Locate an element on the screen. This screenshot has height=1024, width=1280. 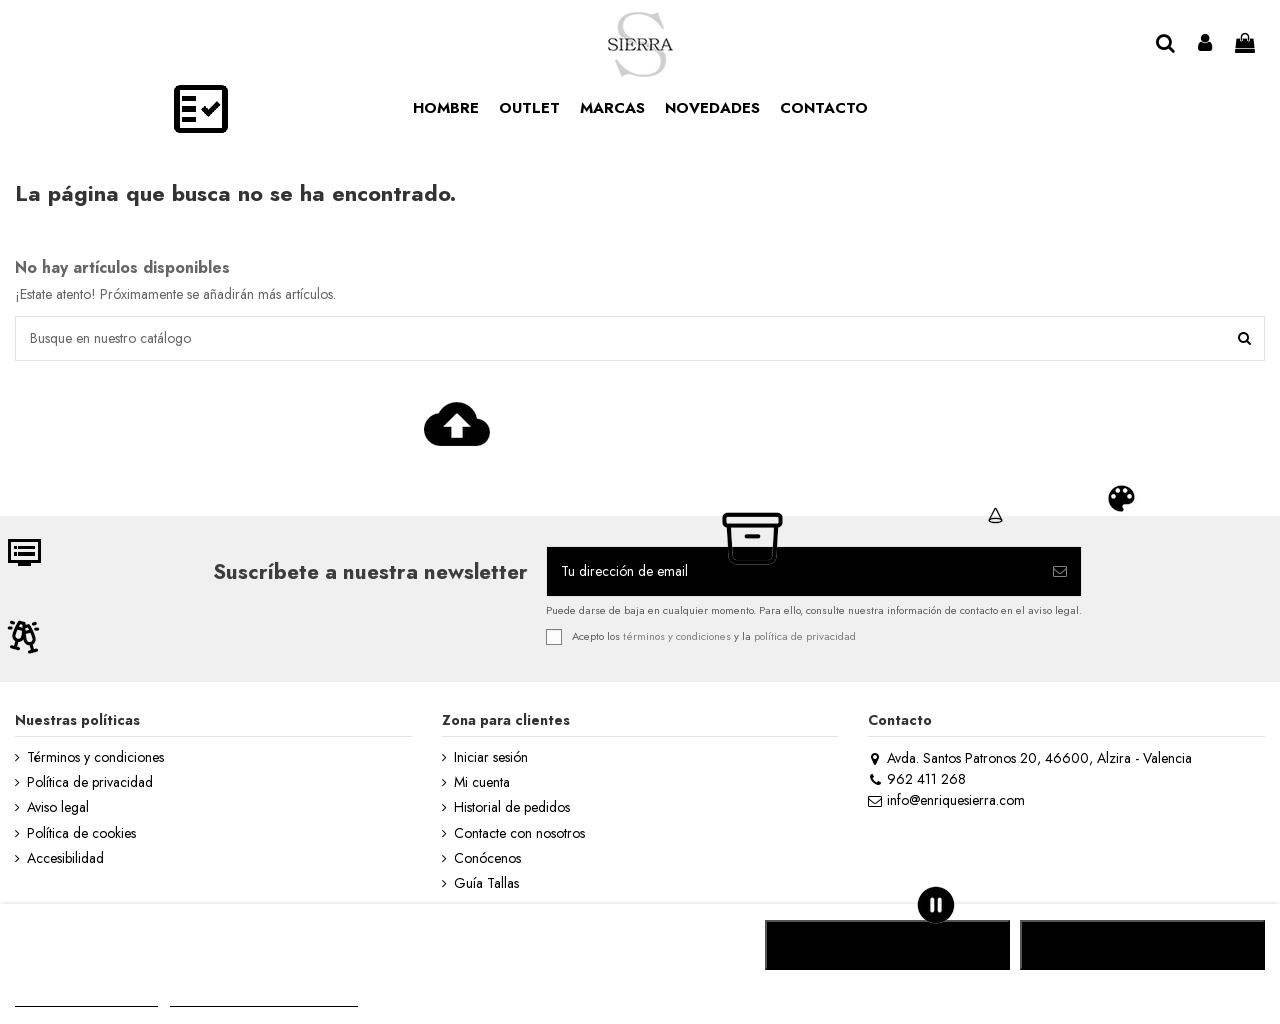
access color or theme customization options is located at coordinates (1121, 498).